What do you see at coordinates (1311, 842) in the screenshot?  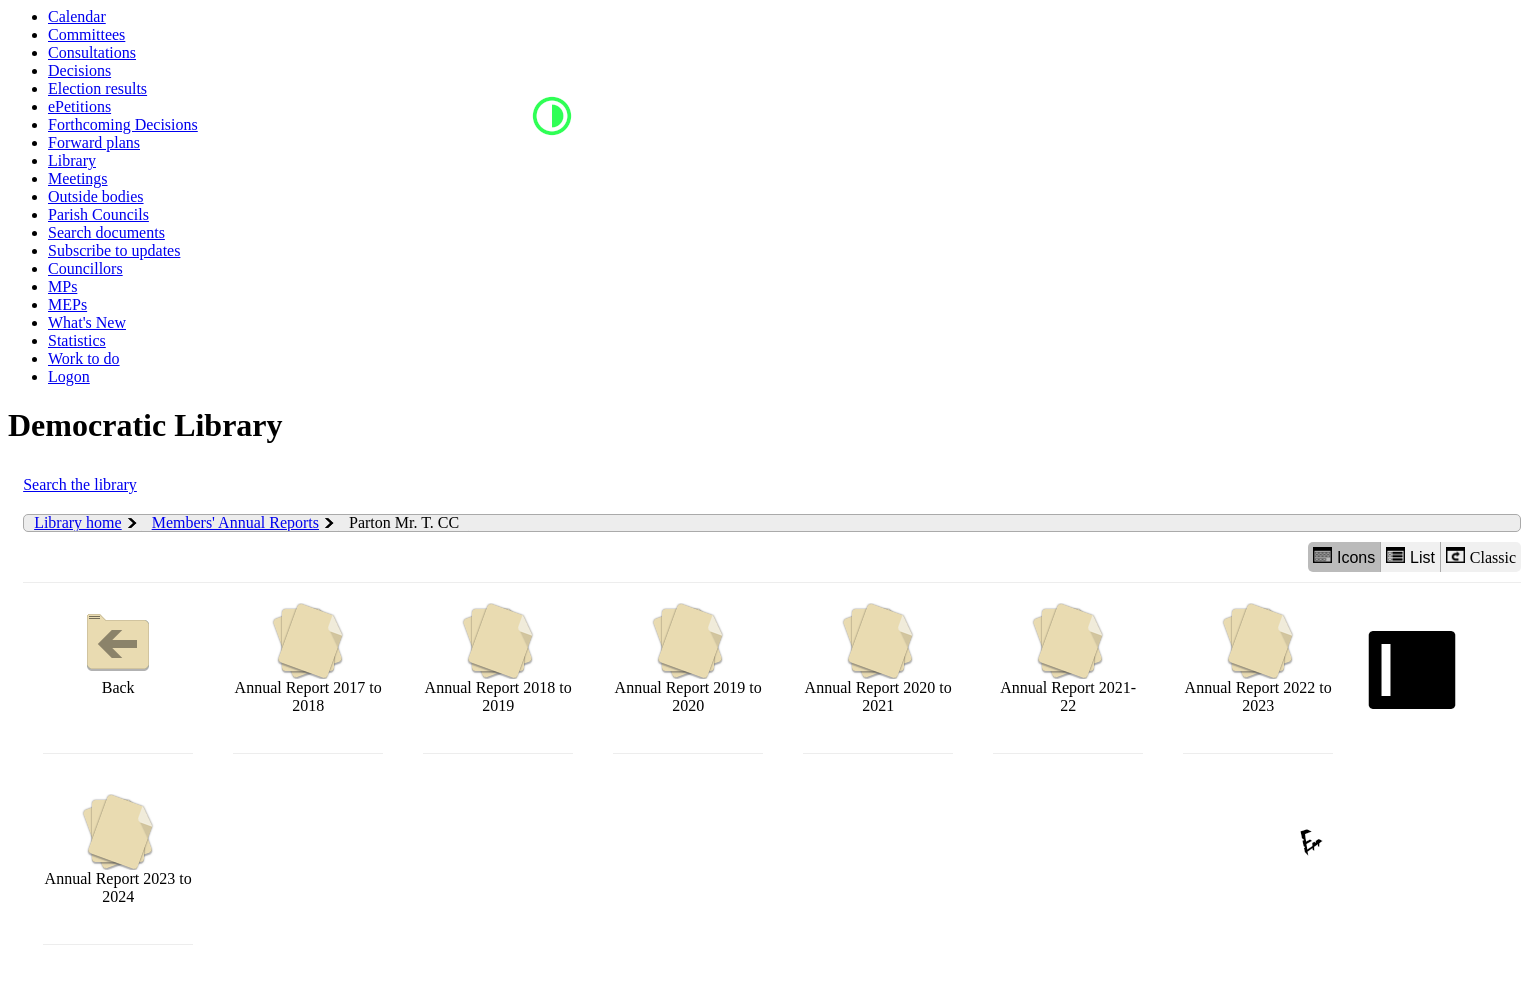 I see `linode cloud hosting service logo` at bounding box center [1311, 842].